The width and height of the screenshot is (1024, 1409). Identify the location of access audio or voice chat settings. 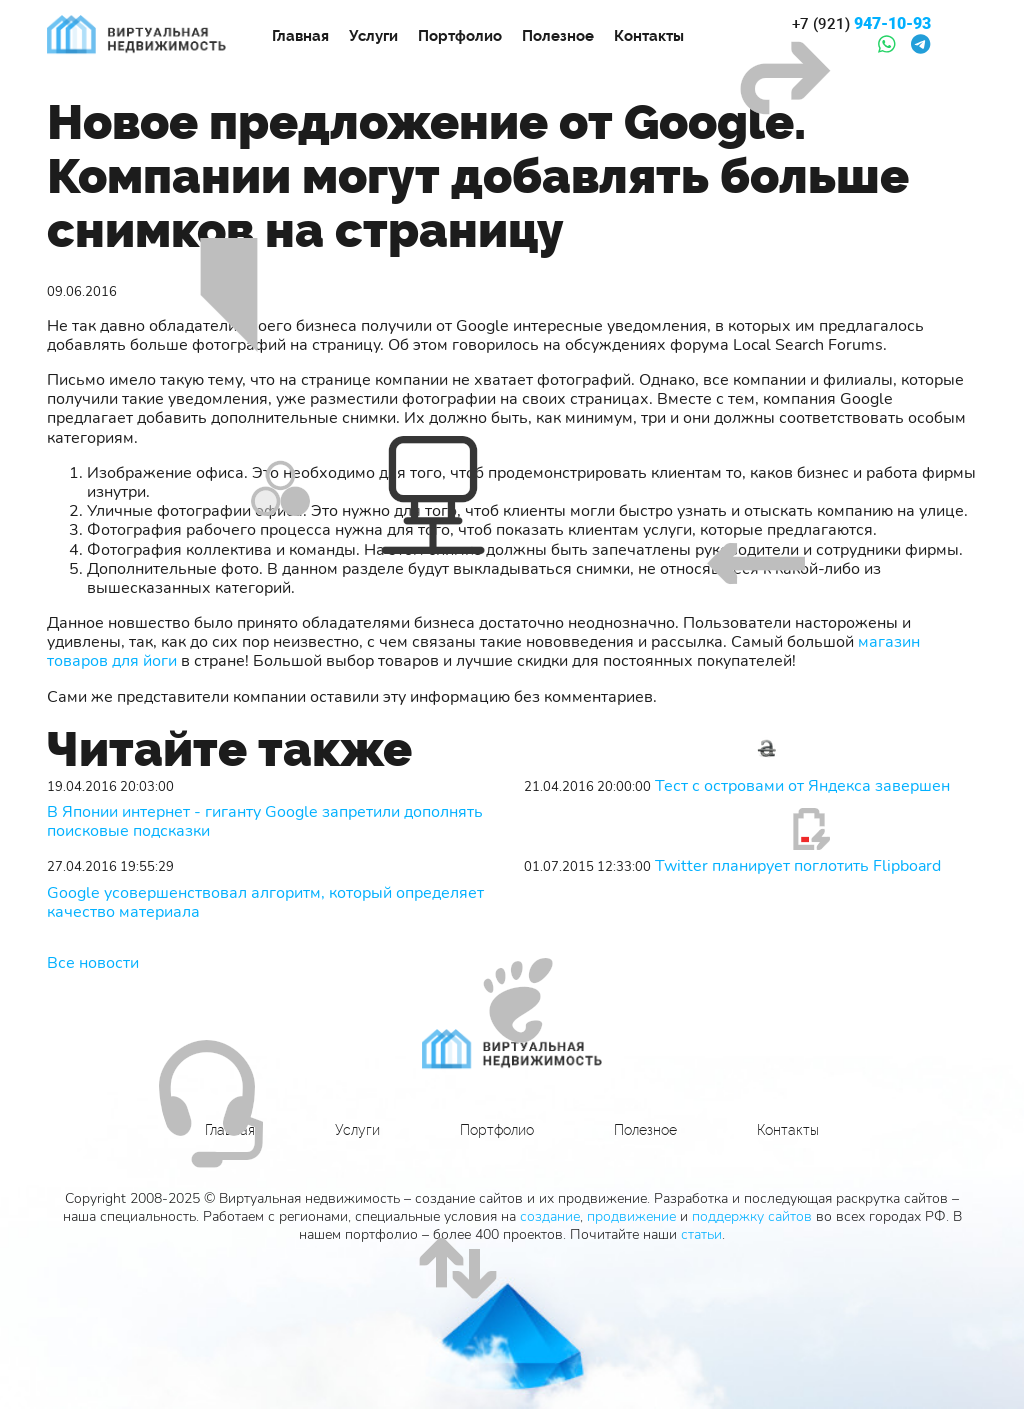
(207, 1104).